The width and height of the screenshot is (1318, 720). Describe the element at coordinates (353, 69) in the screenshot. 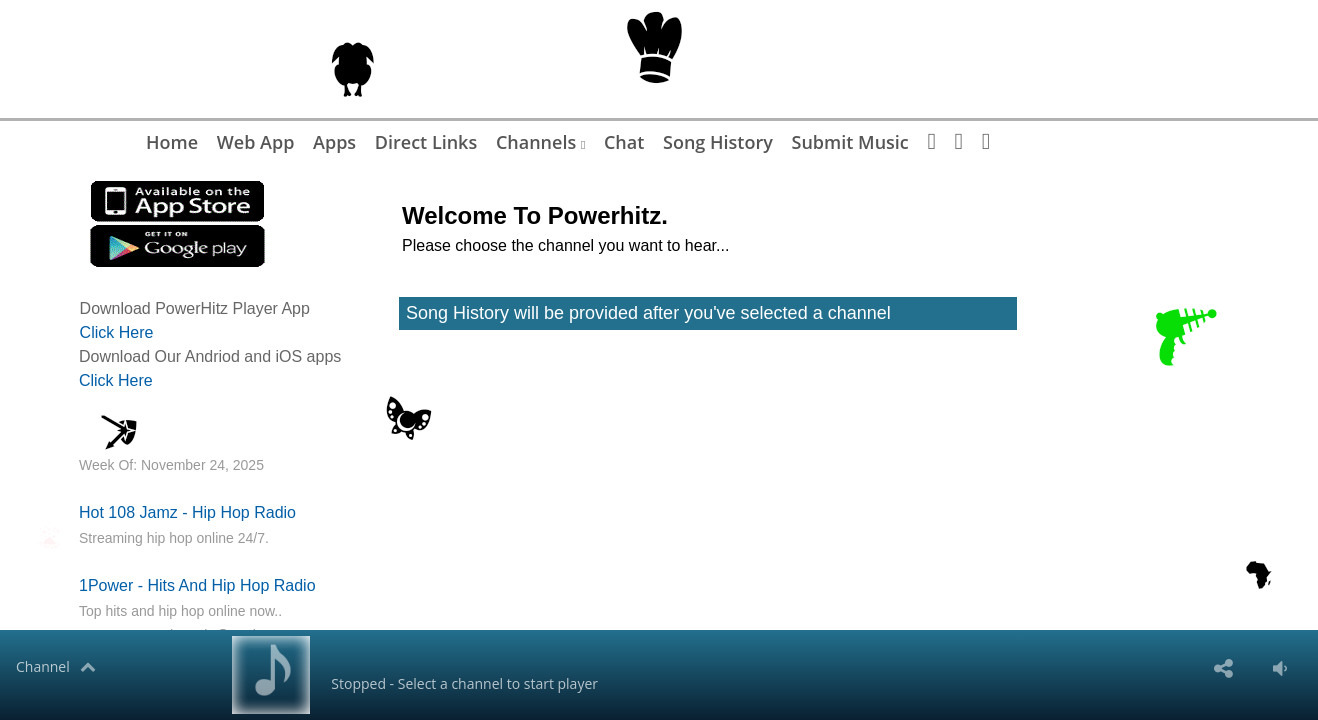

I see `select roast chicken as a food item` at that location.